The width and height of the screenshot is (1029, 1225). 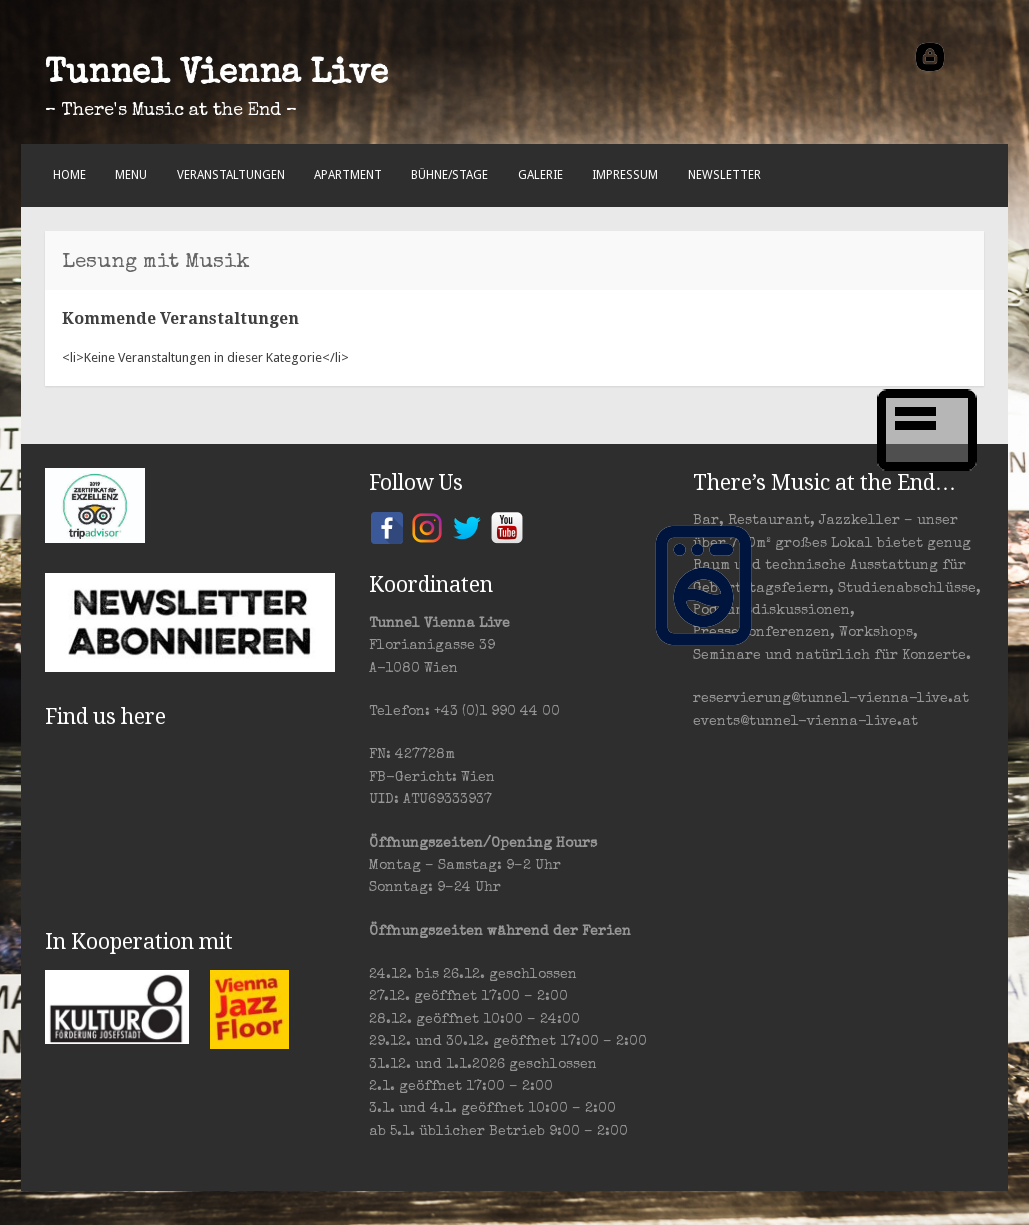 What do you see at coordinates (927, 430) in the screenshot?
I see `view featured playlist` at bounding box center [927, 430].